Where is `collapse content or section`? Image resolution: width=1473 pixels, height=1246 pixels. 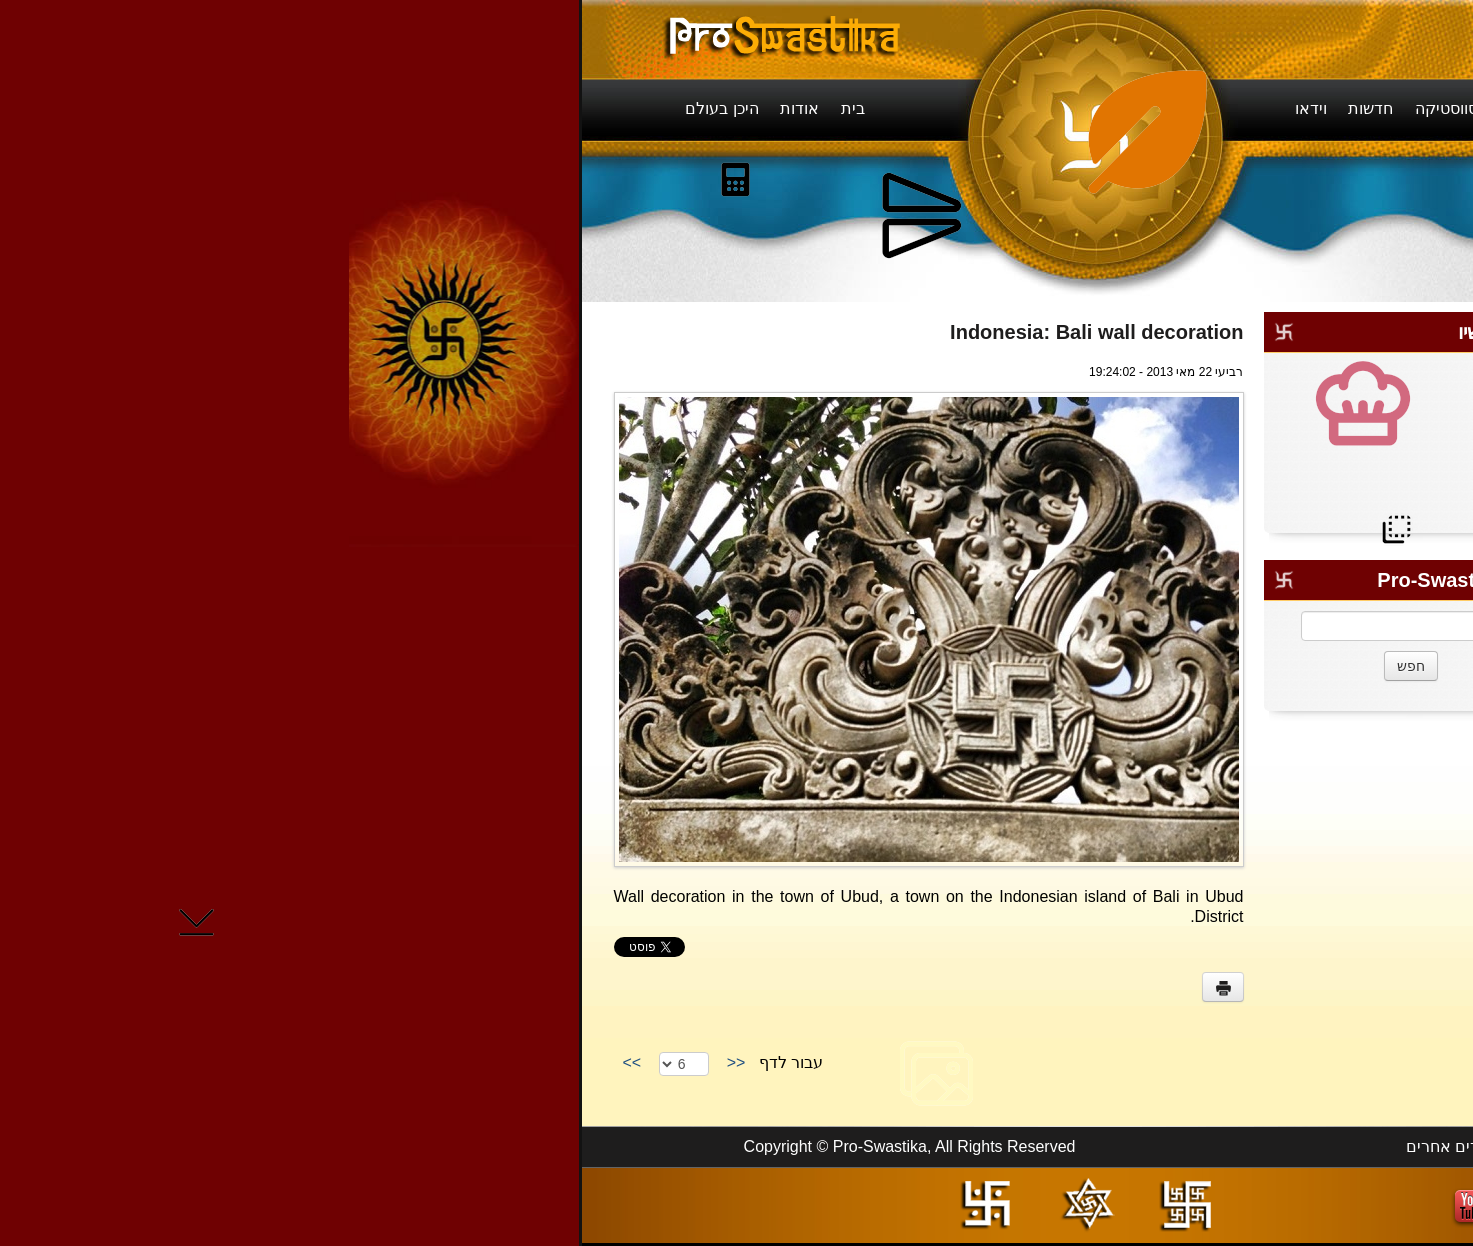 collapse content or section is located at coordinates (196, 921).